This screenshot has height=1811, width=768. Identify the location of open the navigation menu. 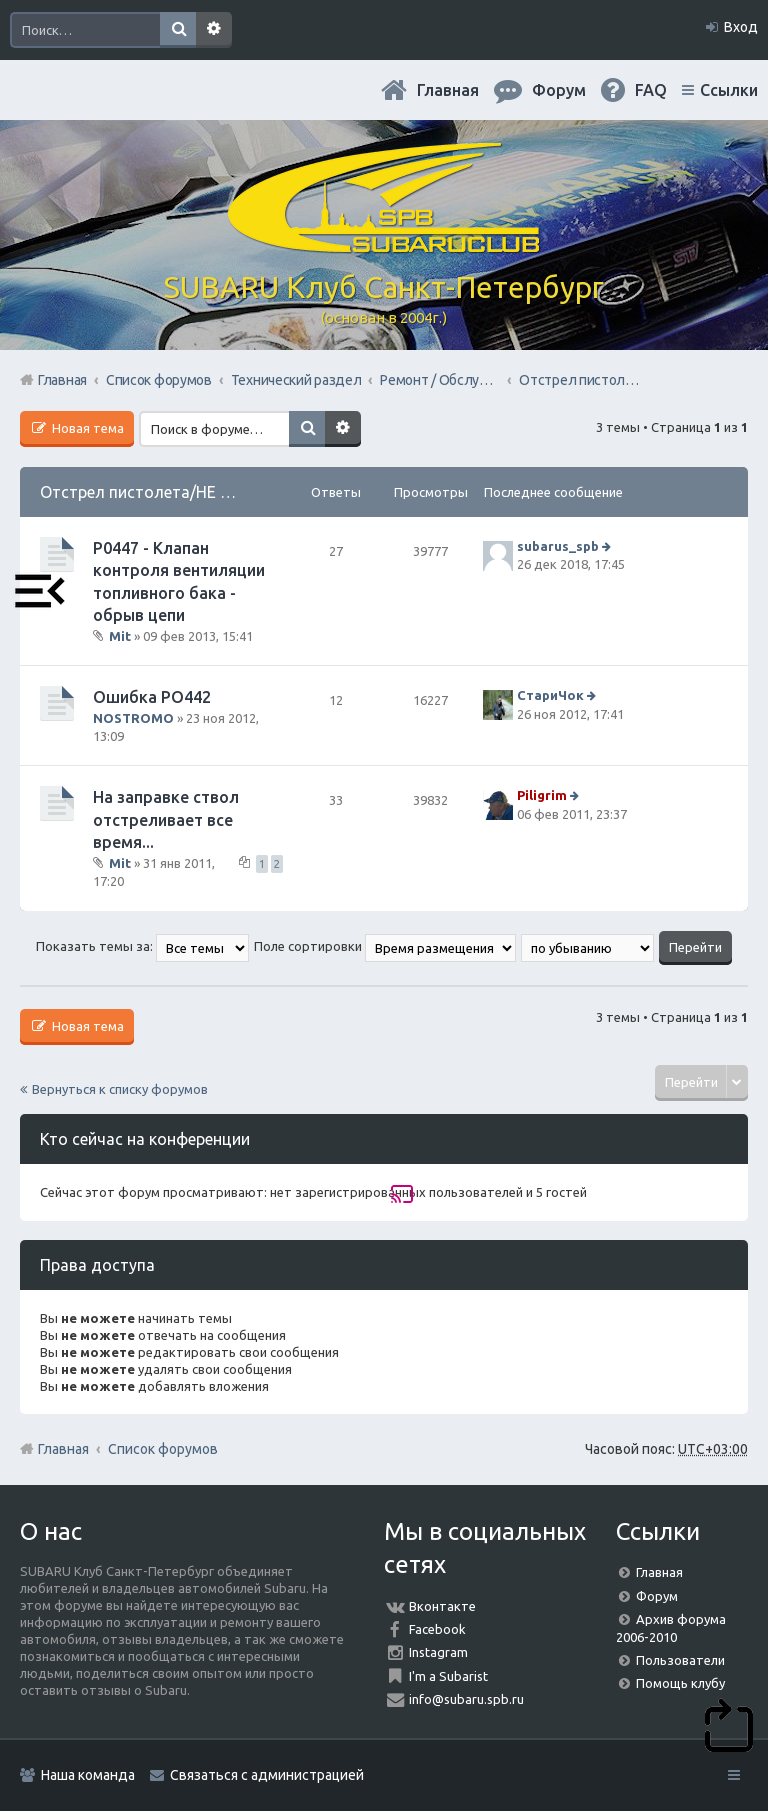
(40, 591).